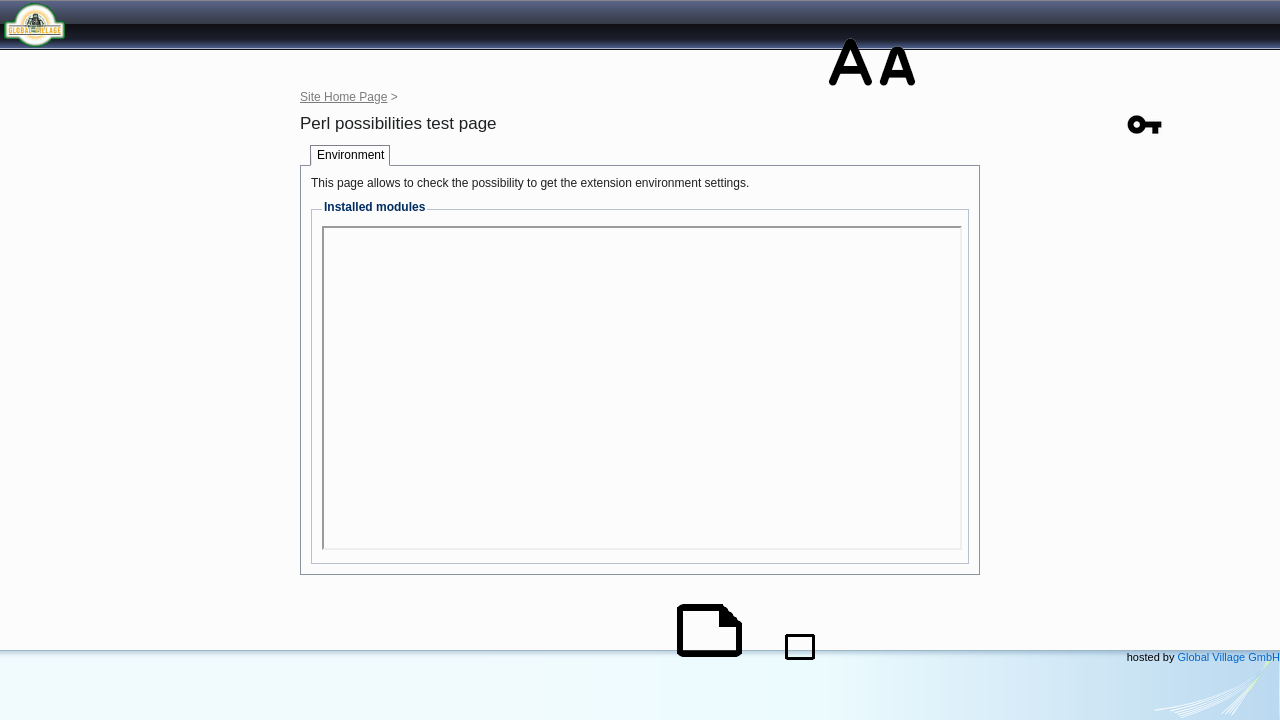 This screenshot has height=720, width=1280. I want to click on access VPN or secure connection settings, so click(1144, 124).